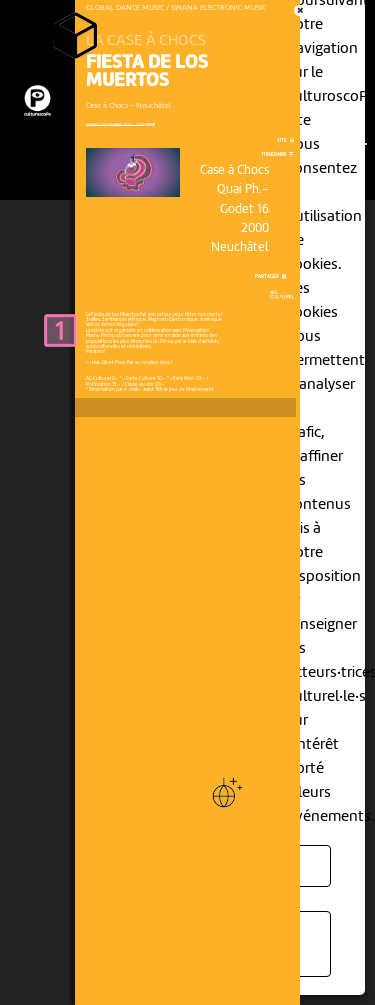  I want to click on access party or event mode, so click(226, 793).